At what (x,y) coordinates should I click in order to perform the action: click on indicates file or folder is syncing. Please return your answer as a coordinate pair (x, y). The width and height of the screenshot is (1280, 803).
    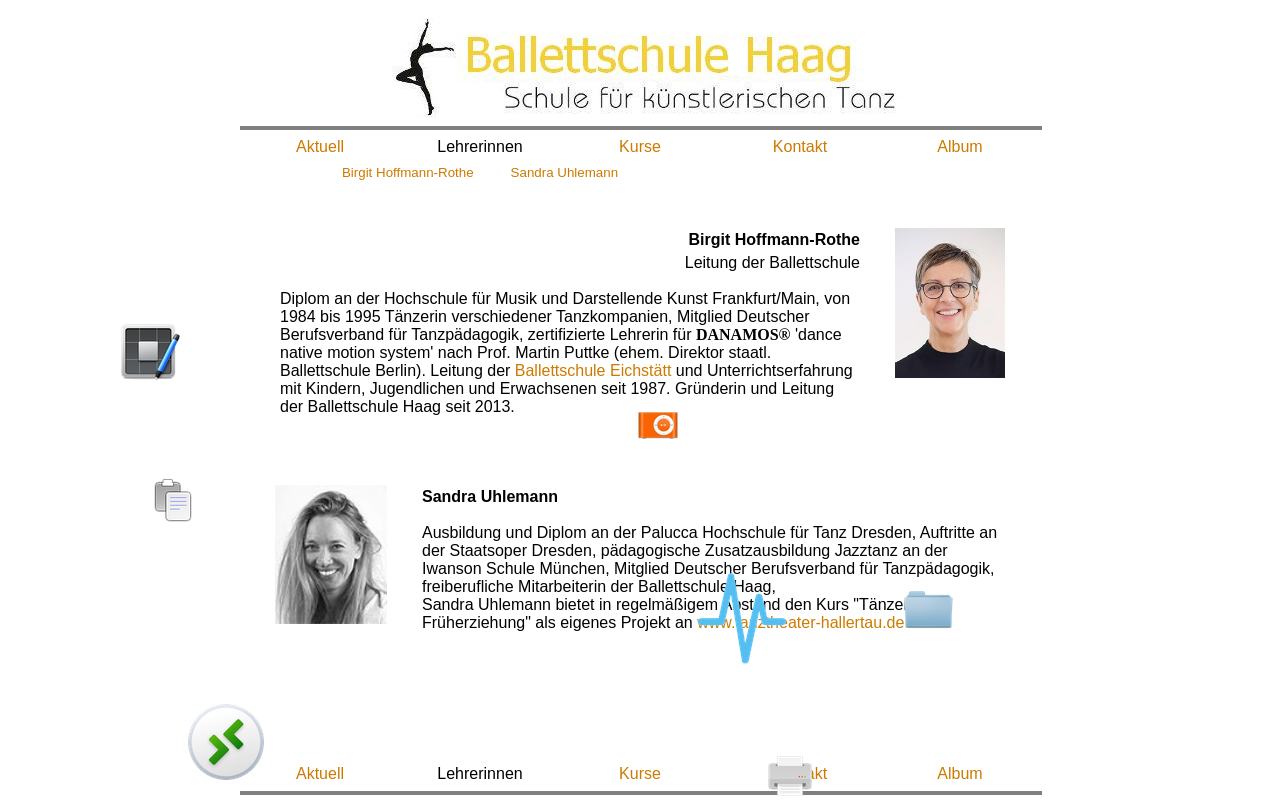
    Looking at the image, I should click on (226, 742).